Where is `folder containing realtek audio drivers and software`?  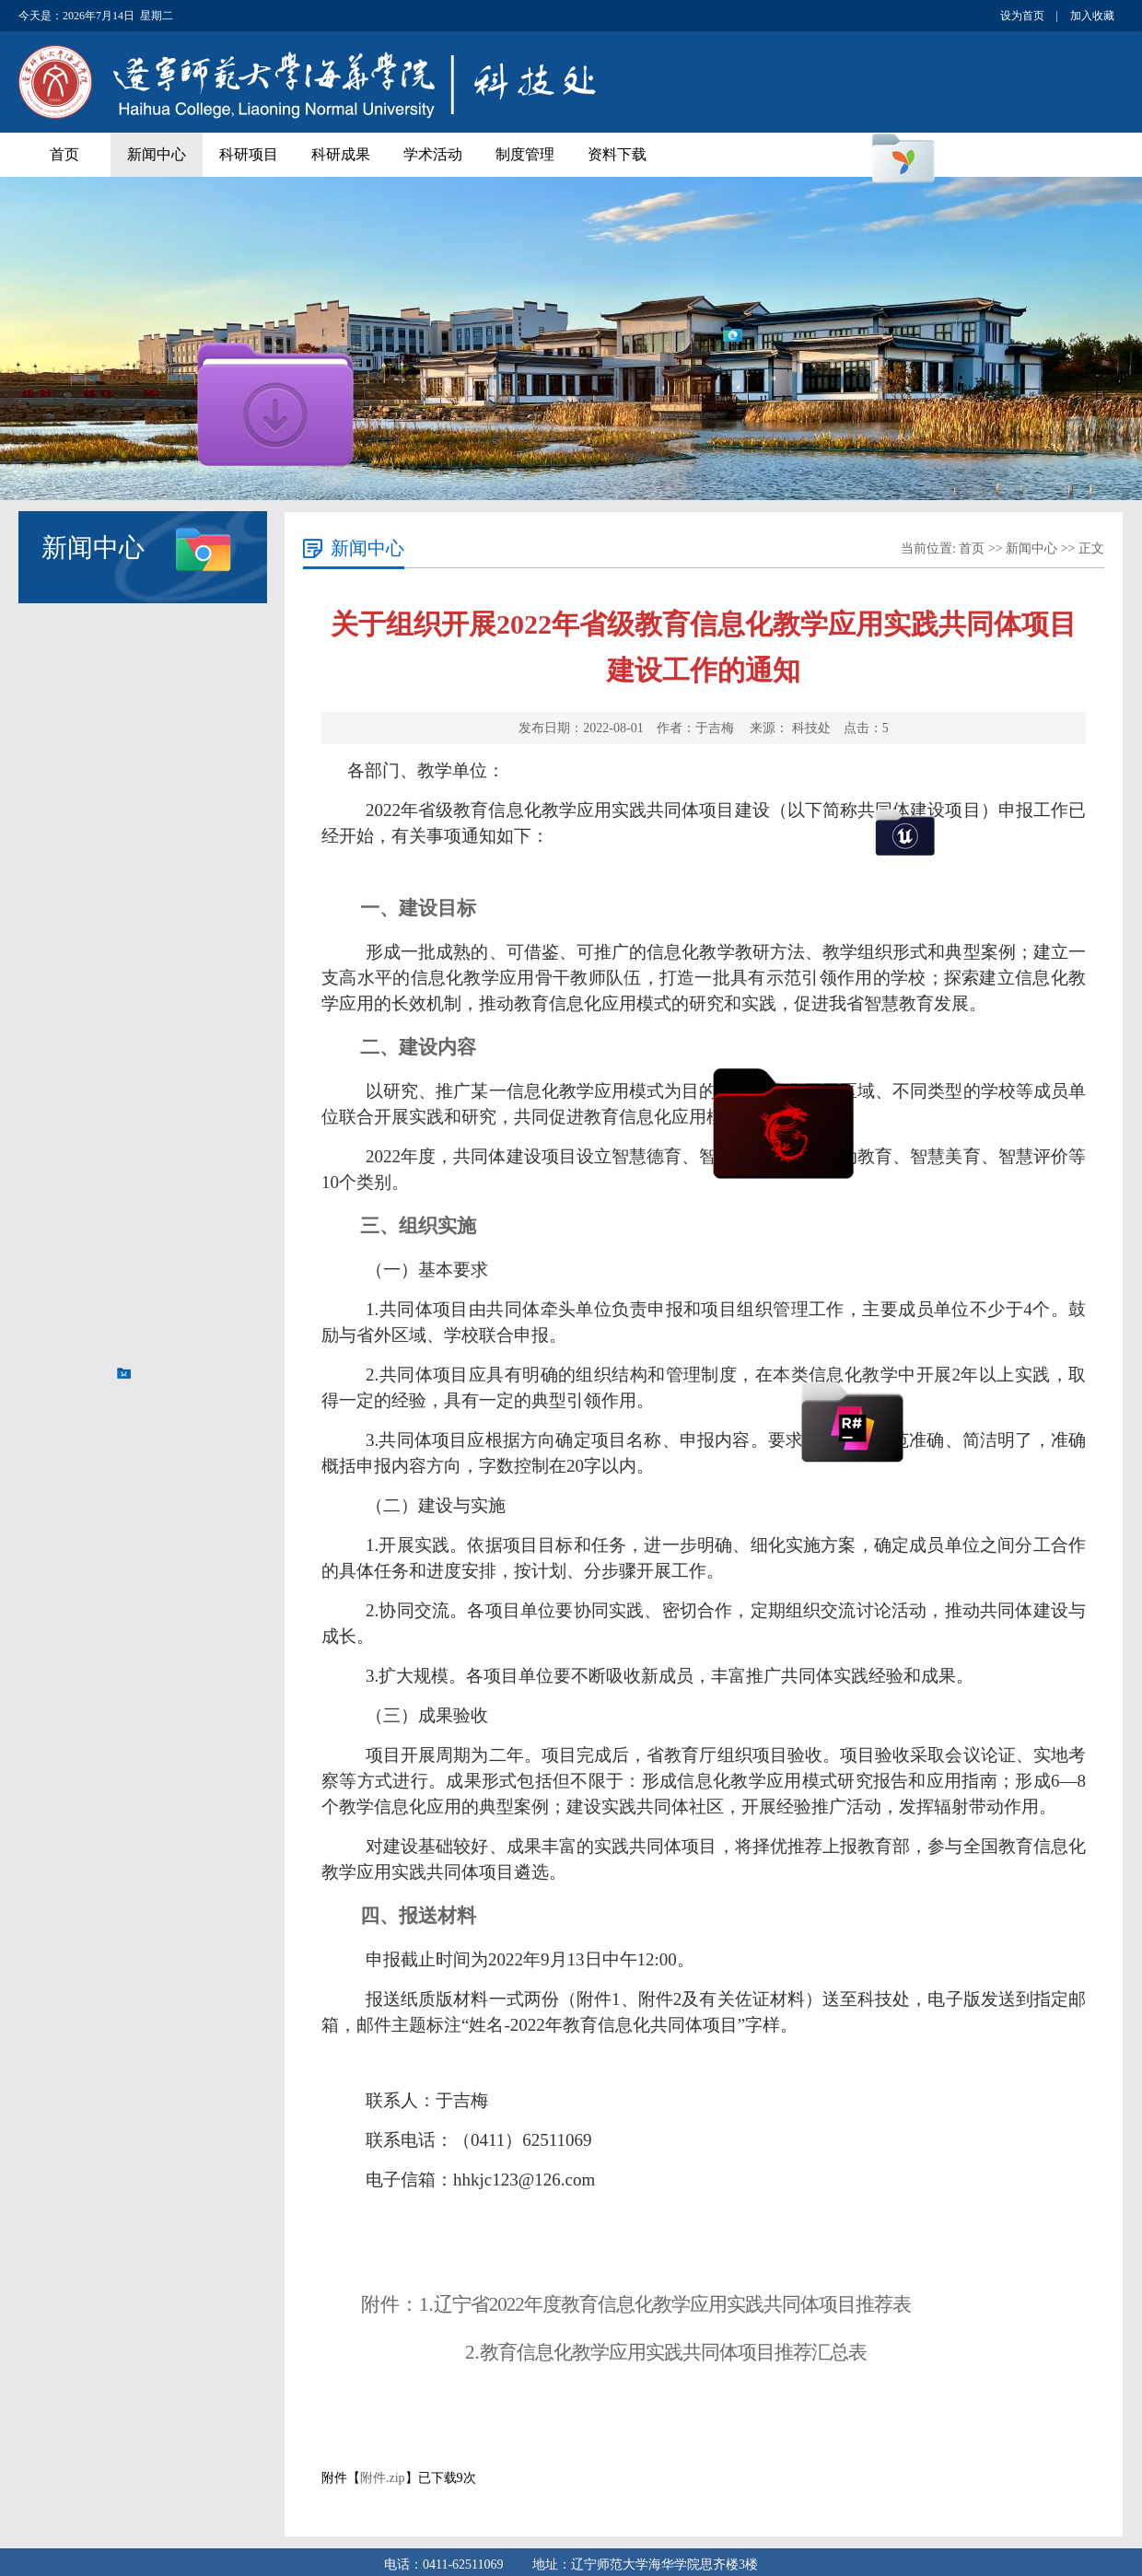
folder containing realtek audio drivers and software is located at coordinates (123, 1373).